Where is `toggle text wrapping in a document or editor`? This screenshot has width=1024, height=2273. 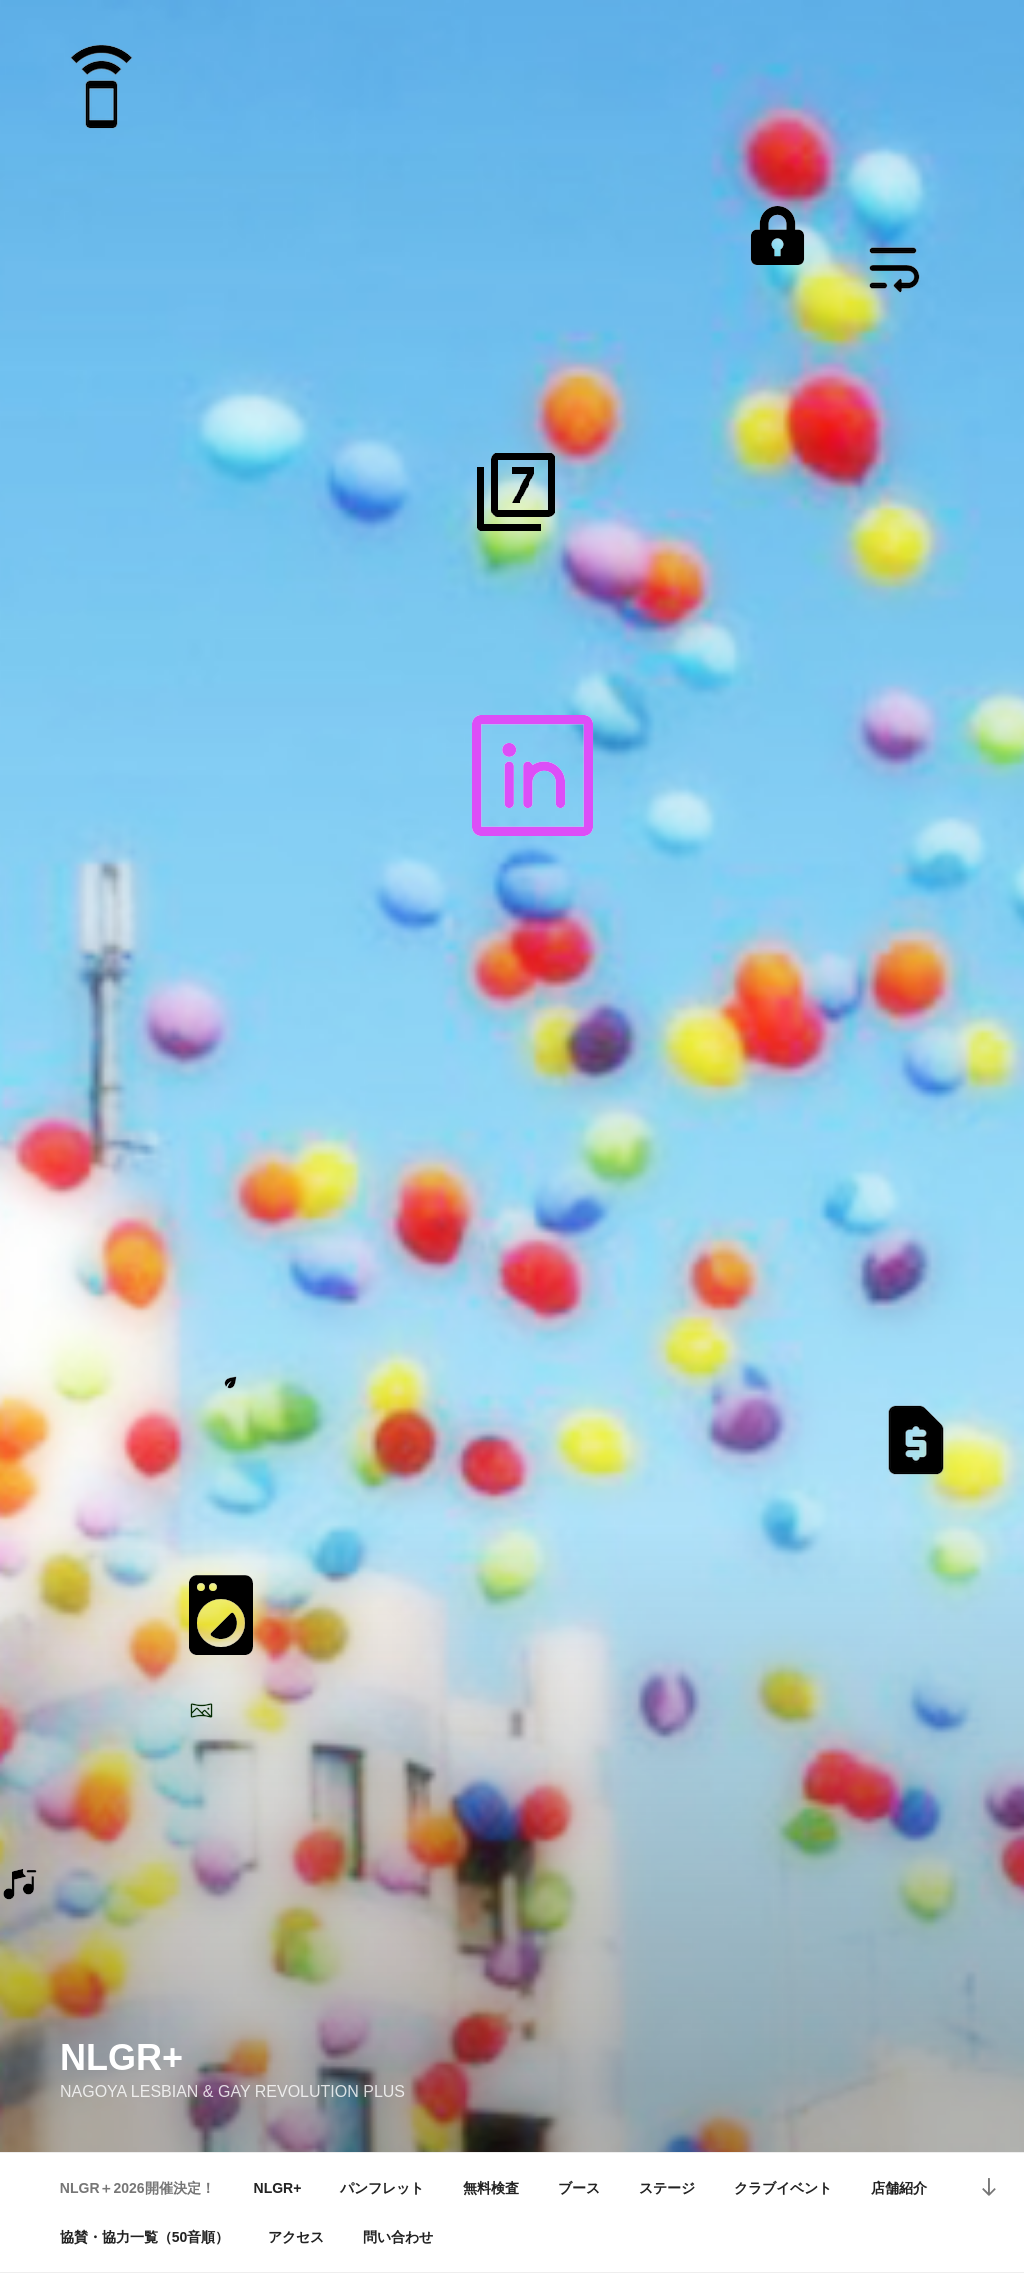 toggle text wrapping in a document or editor is located at coordinates (893, 268).